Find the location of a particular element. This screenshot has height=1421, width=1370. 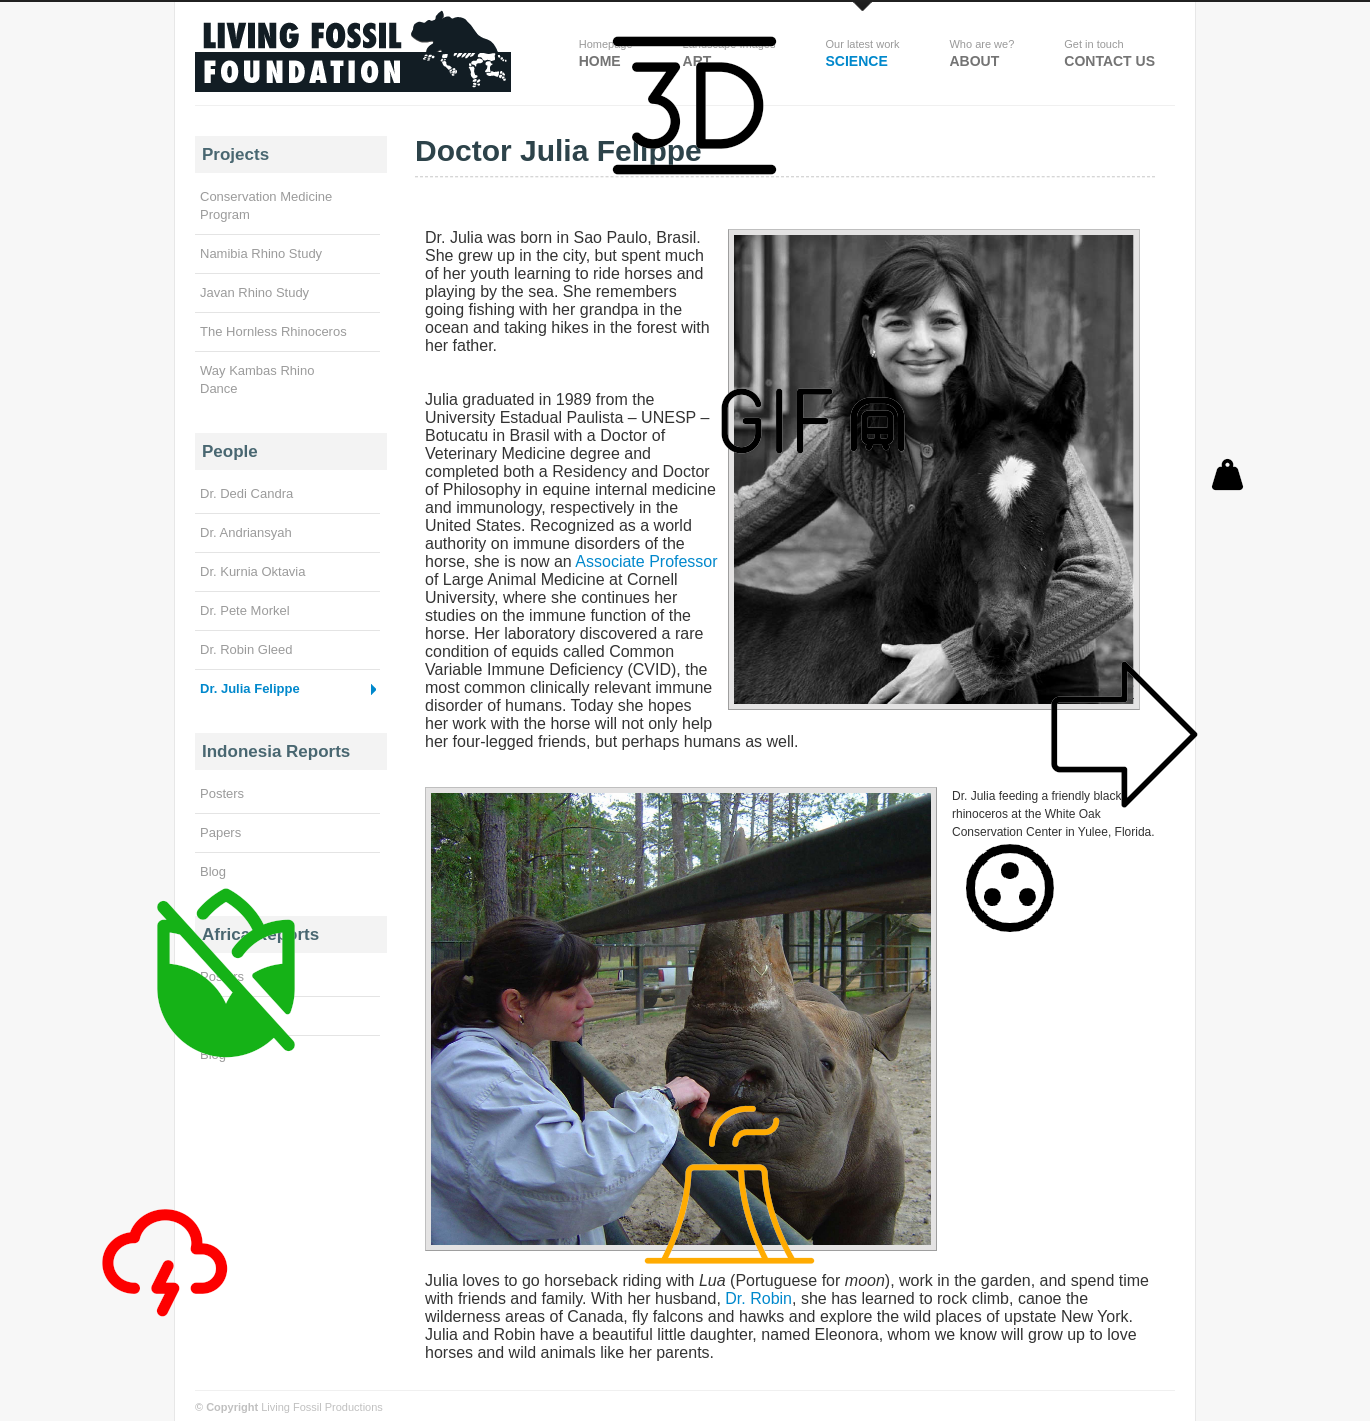

view subway or metro transit options is located at coordinates (877, 426).